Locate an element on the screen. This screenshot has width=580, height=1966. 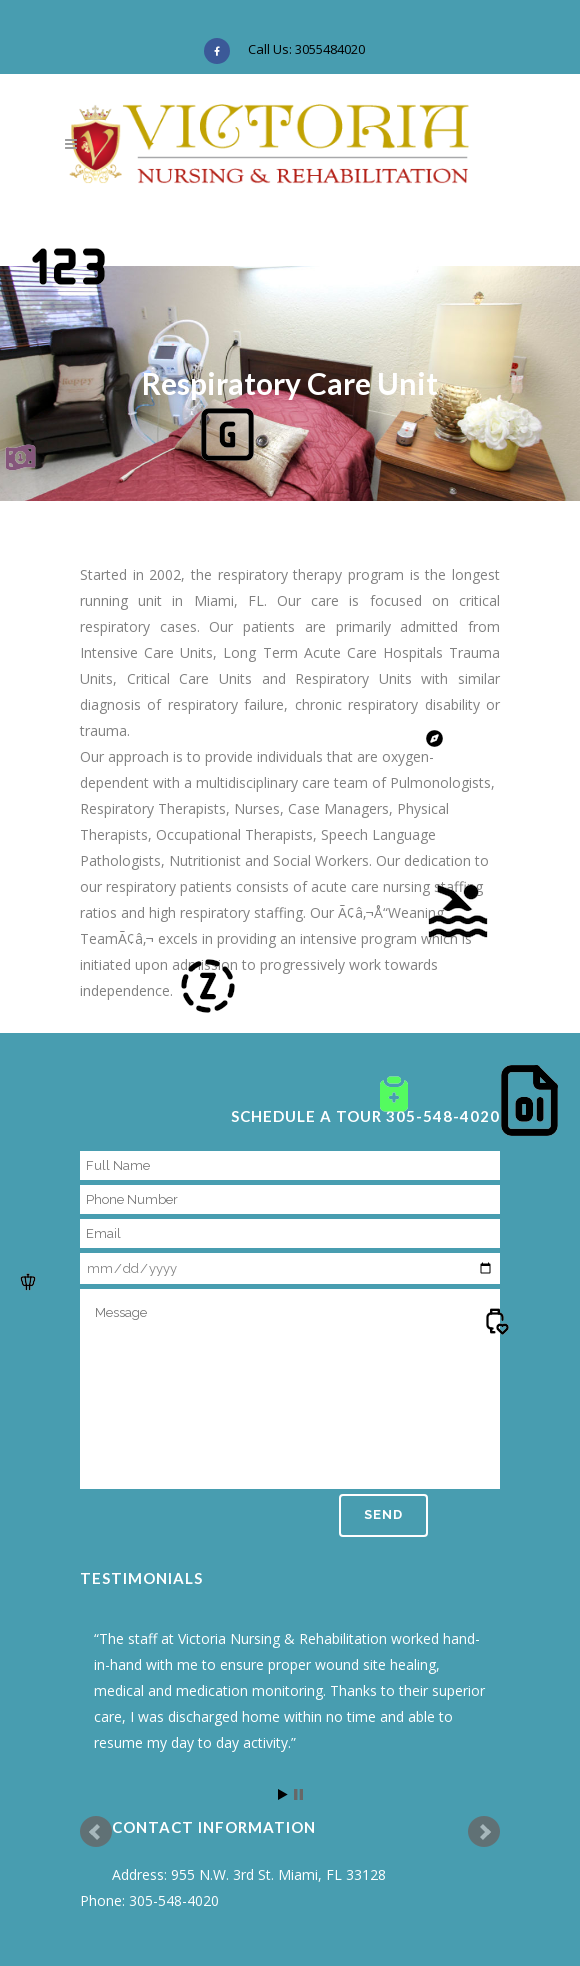
indicates a loading or processing state for sleep mode is located at coordinates (208, 986).